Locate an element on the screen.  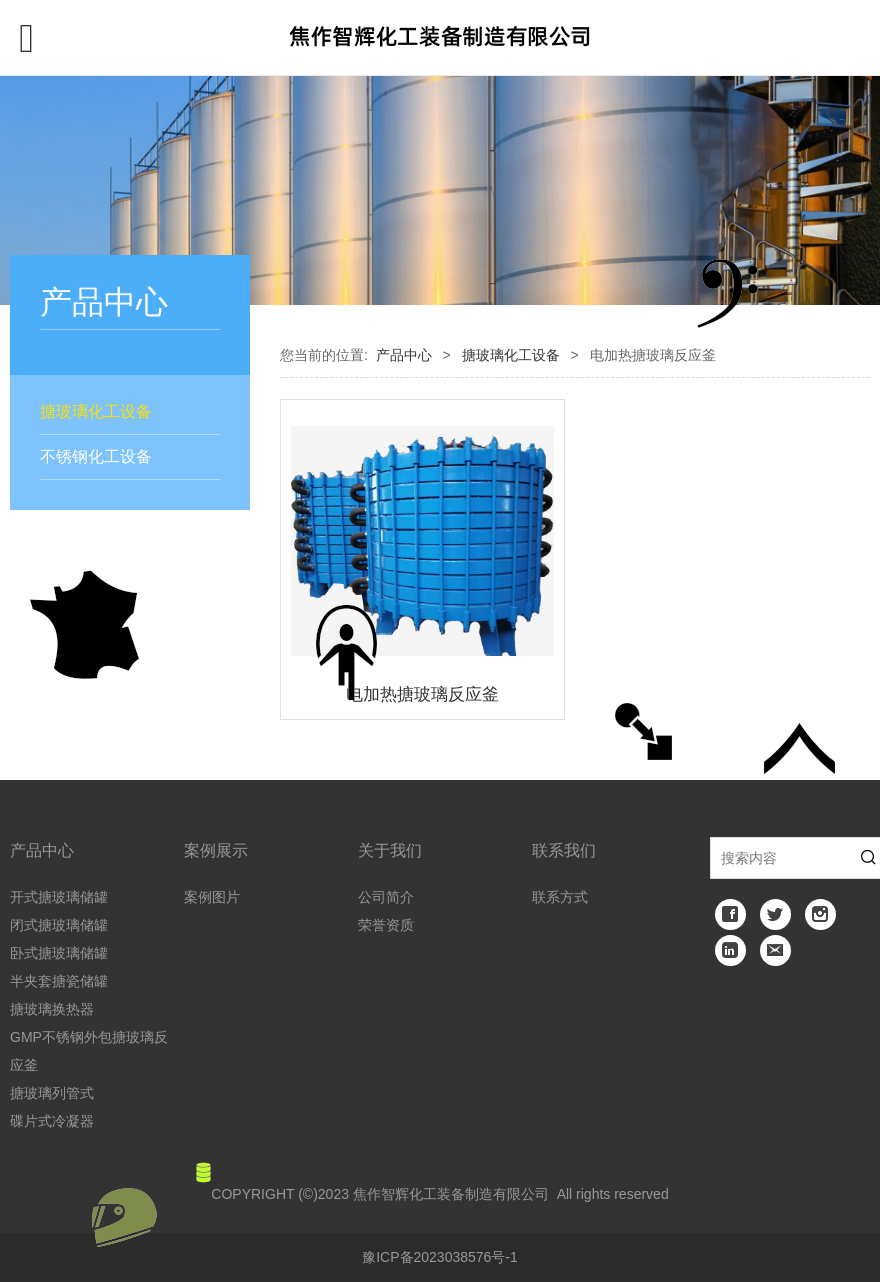
access jump rope workout or exercise is located at coordinates (346, 652).